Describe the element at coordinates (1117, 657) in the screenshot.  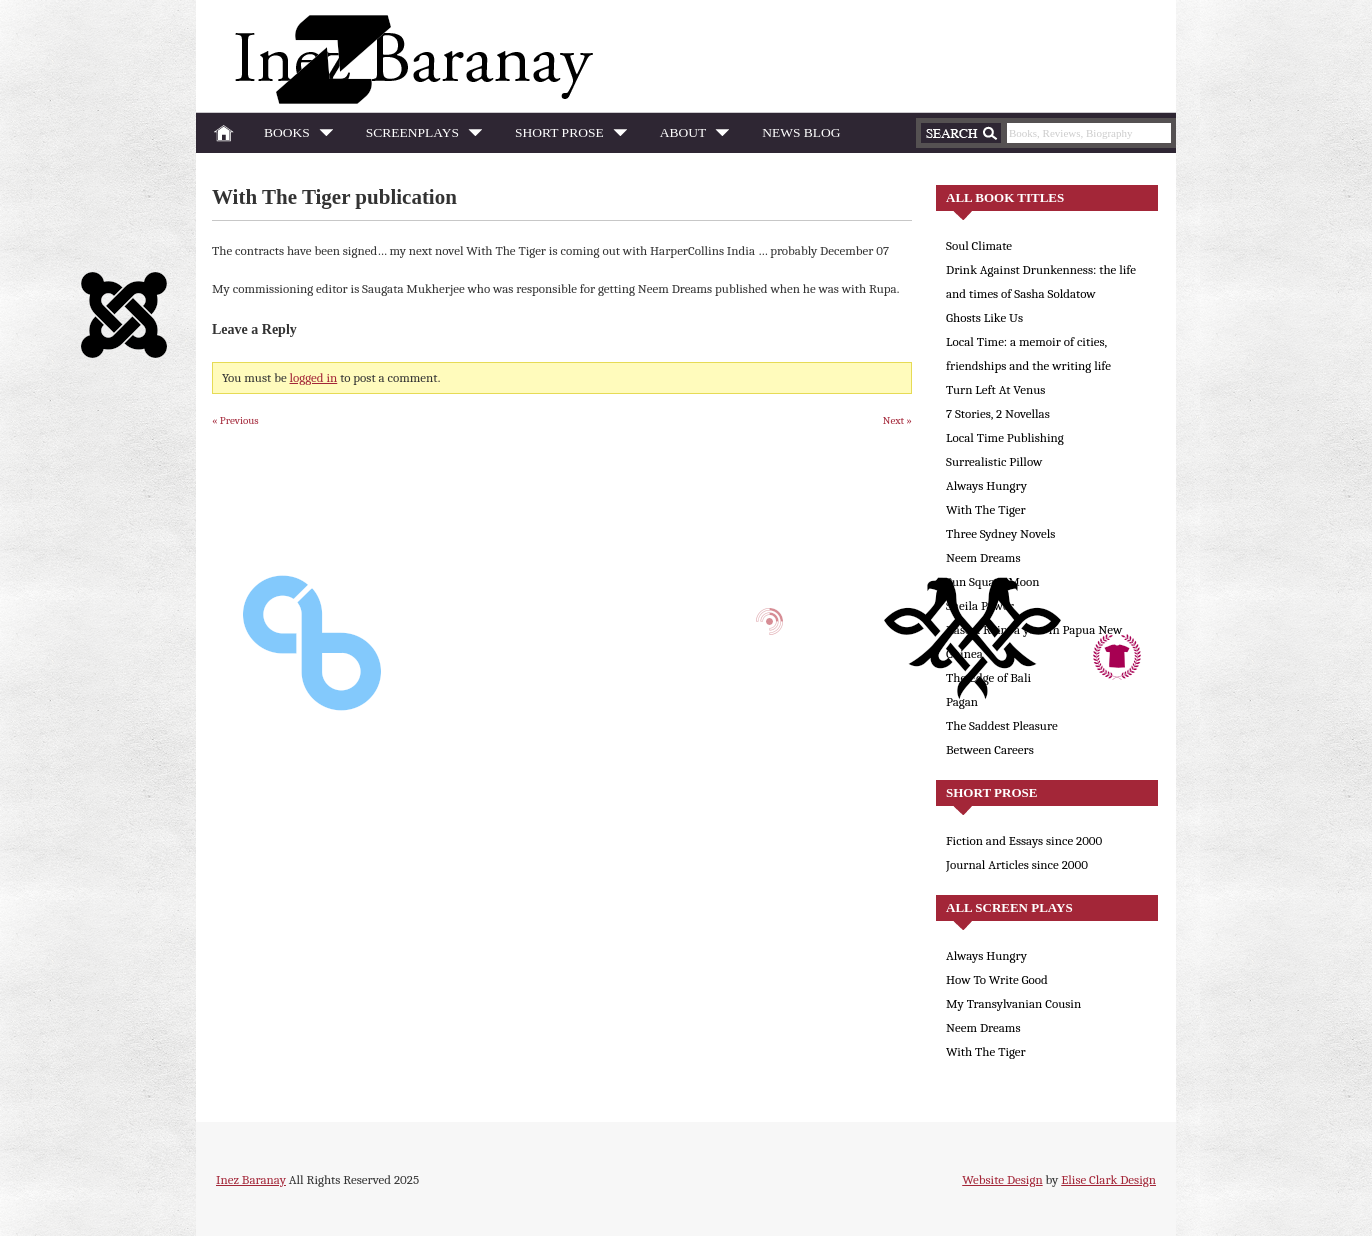
I see `visit teepublic store or website` at that location.